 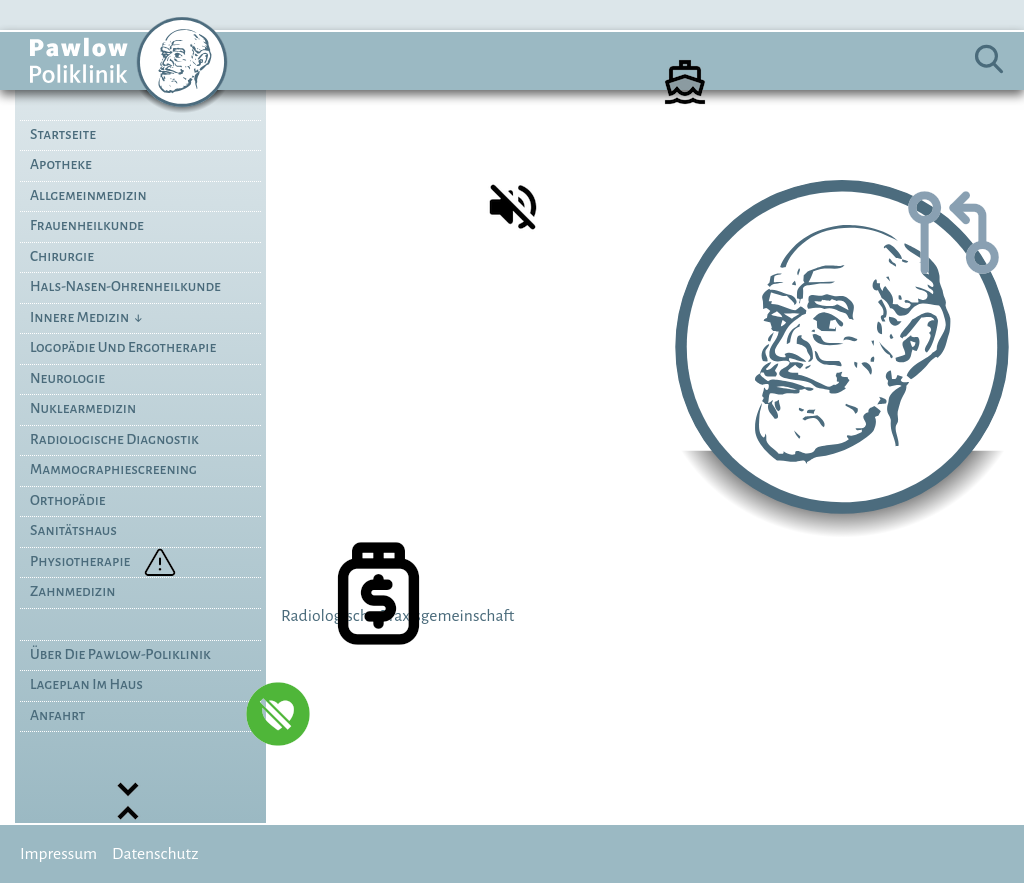 What do you see at coordinates (378, 593) in the screenshot?
I see `send a tip or donation` at bounding box center [378, 593].